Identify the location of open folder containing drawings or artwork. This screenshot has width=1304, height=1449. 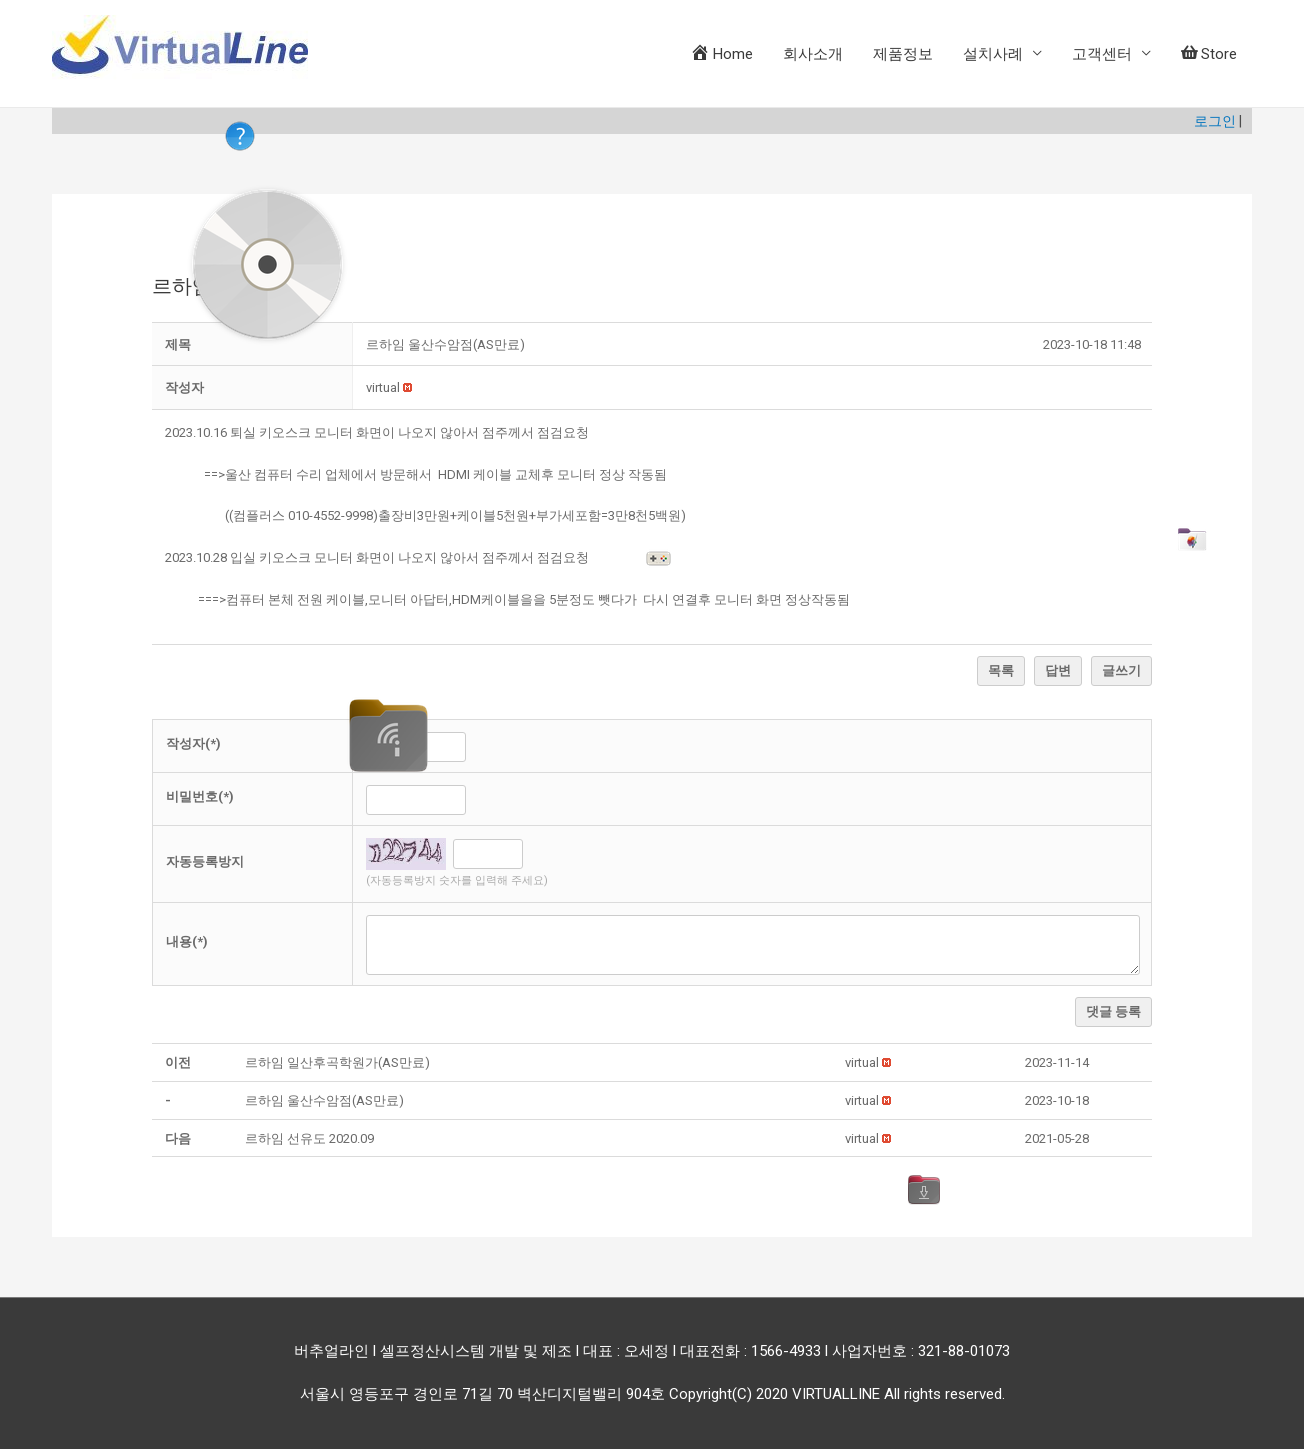
(1192, 540).